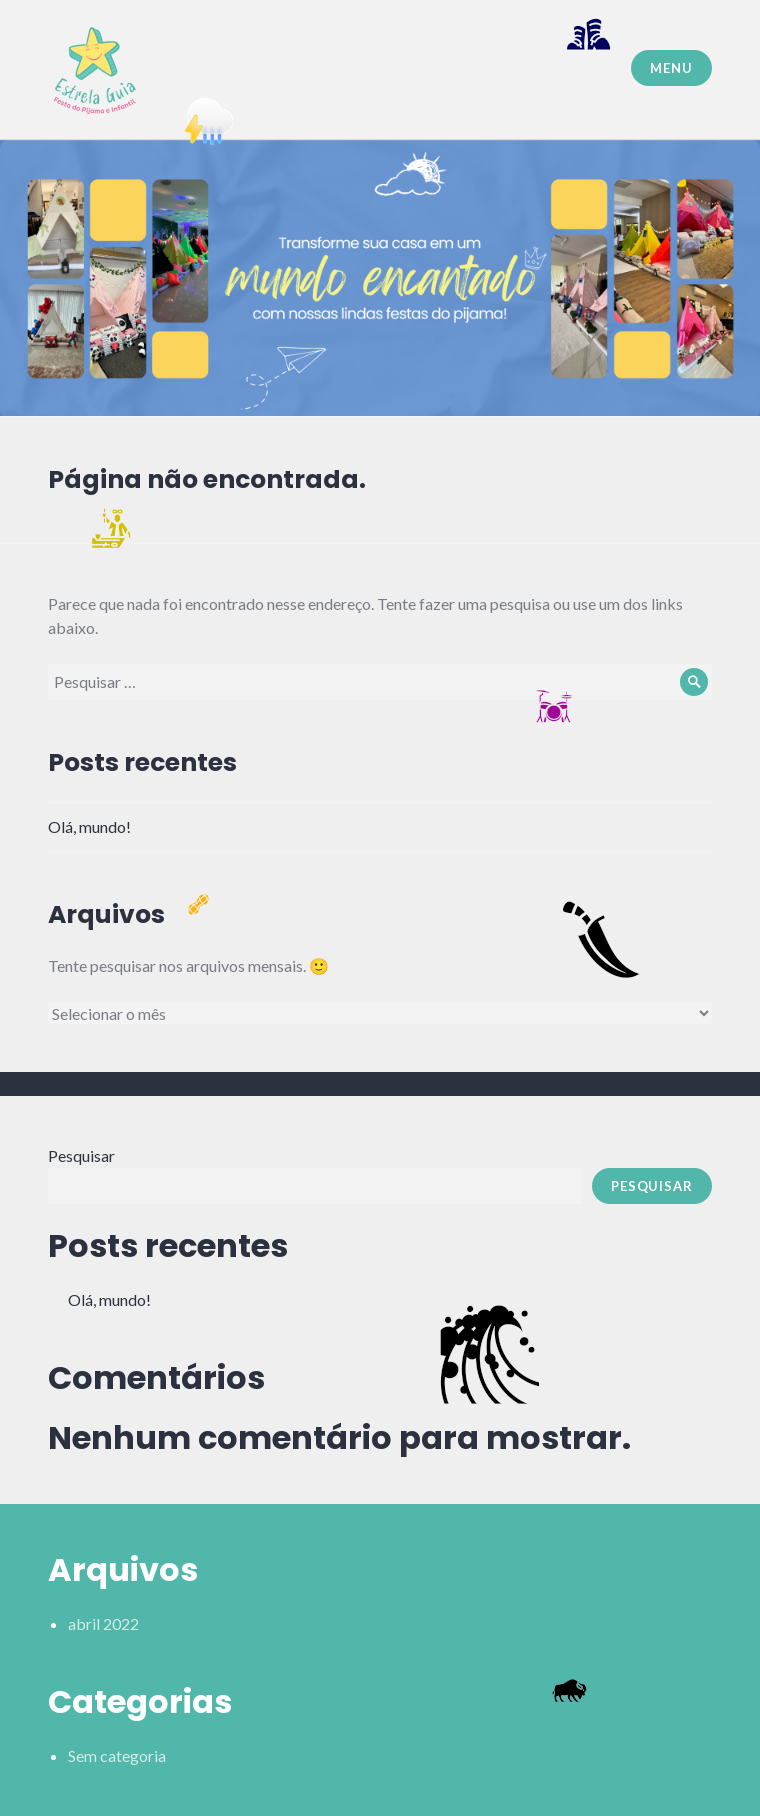 This screenshot has height=1816, width=760. I want to click on access drum or percussion instruments, so click(554, 705).